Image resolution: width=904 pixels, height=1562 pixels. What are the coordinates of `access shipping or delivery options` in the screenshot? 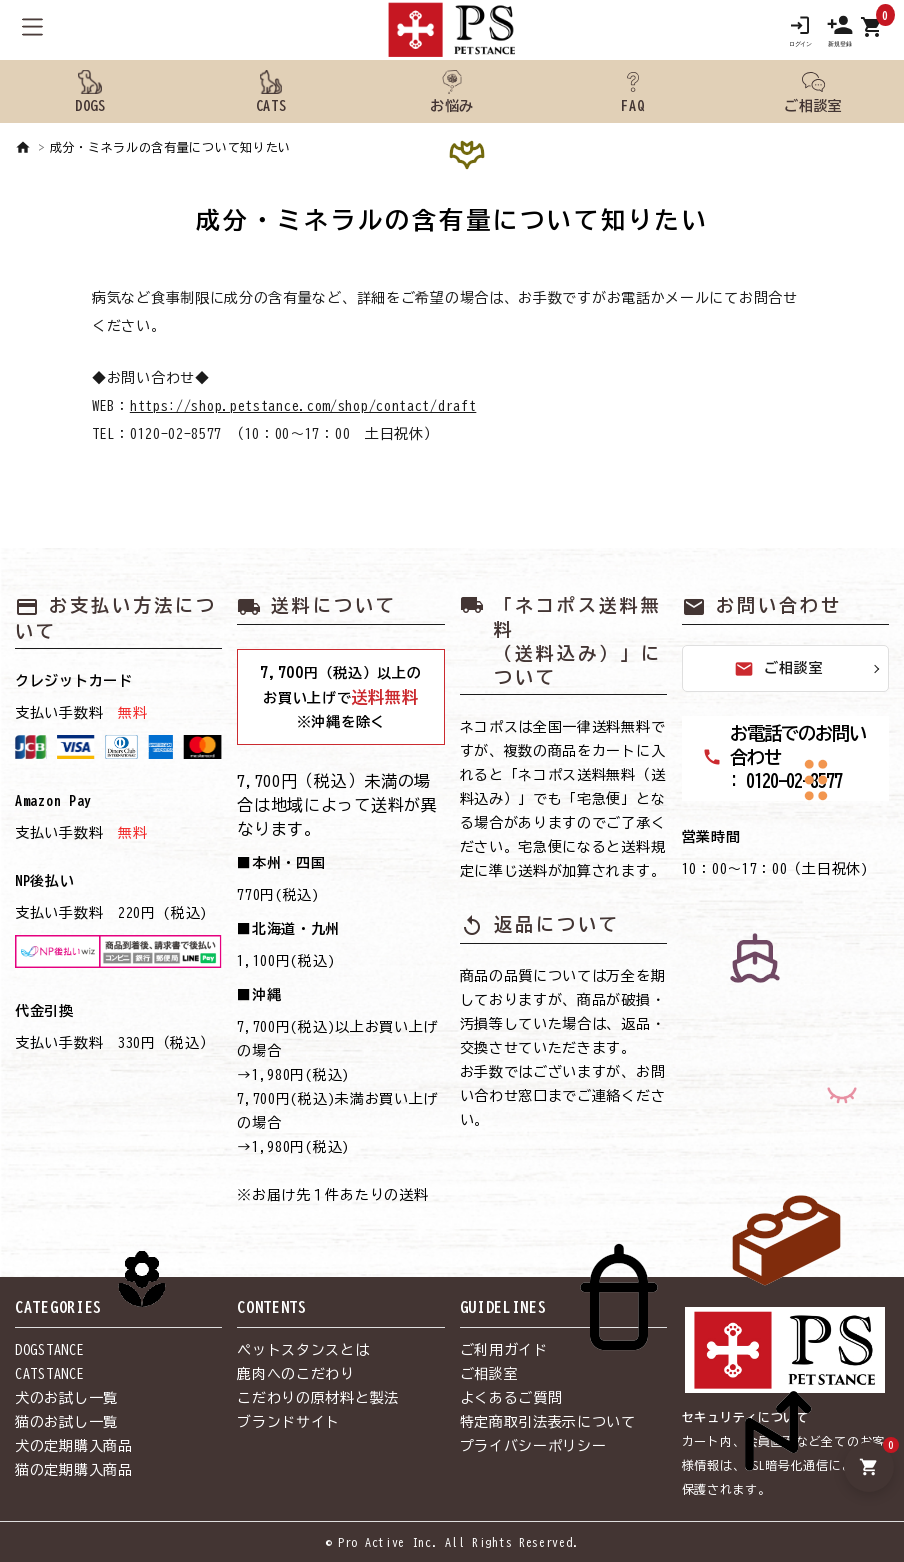 It's located at (755, 958).